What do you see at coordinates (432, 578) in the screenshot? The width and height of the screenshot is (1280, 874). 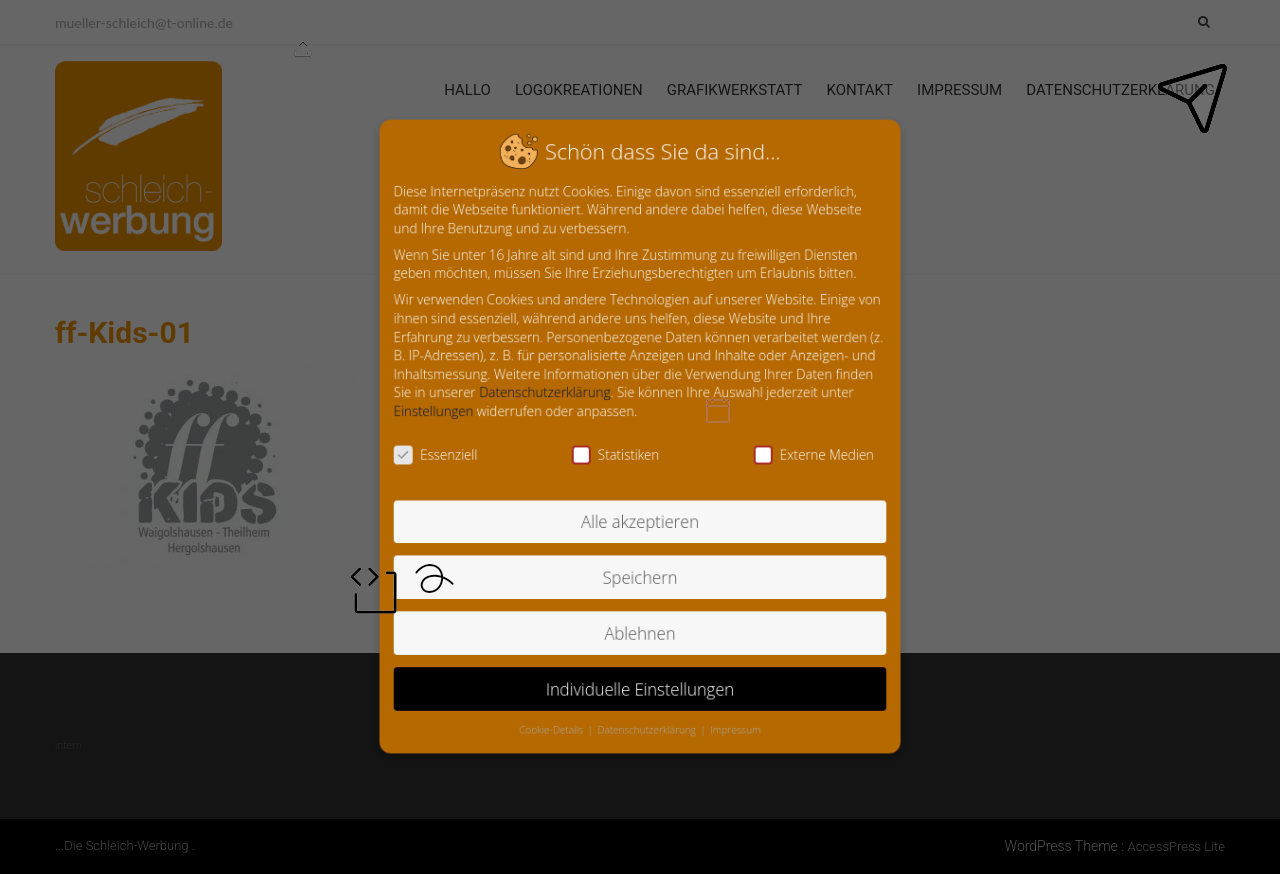 I see `freehand drawing or sketch tool` at bounding box center [432, 578].